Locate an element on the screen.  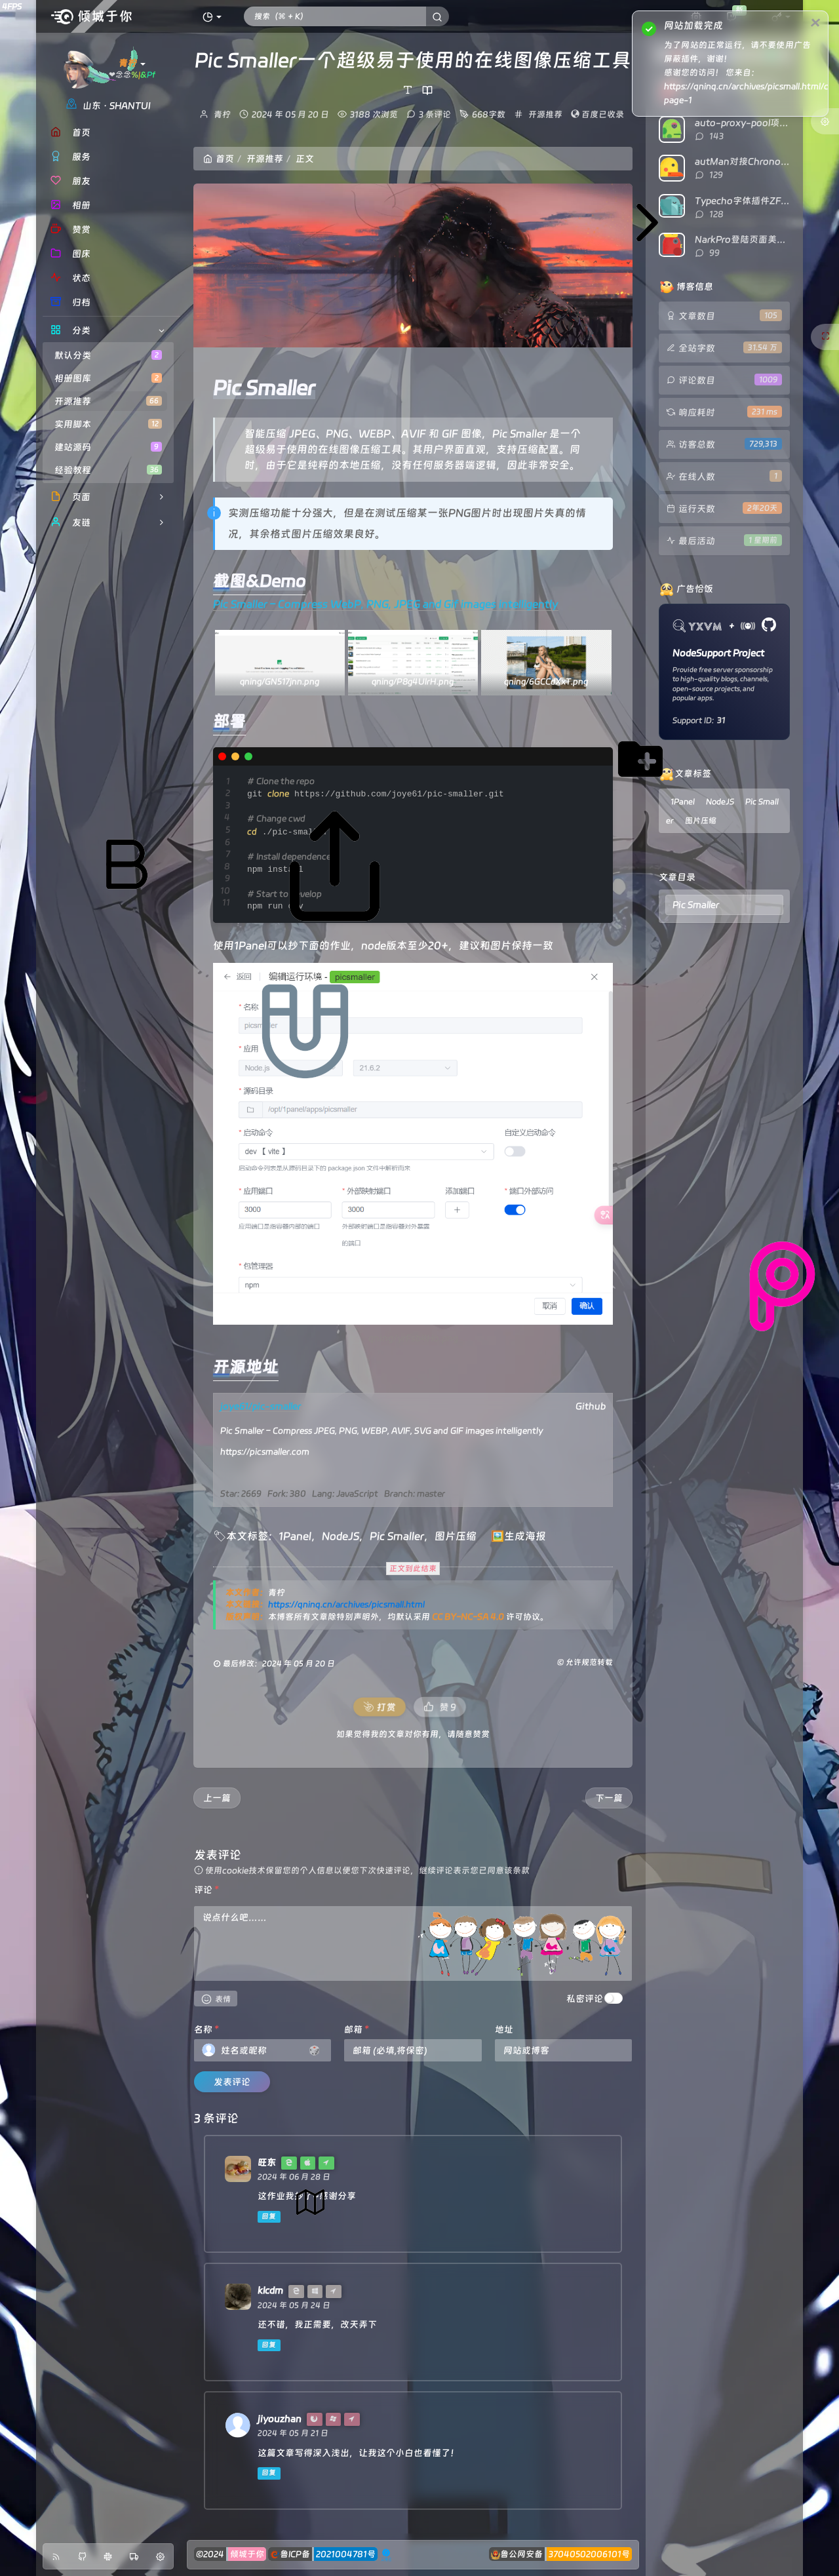
create a new folder is located at coordinates (640, 759).